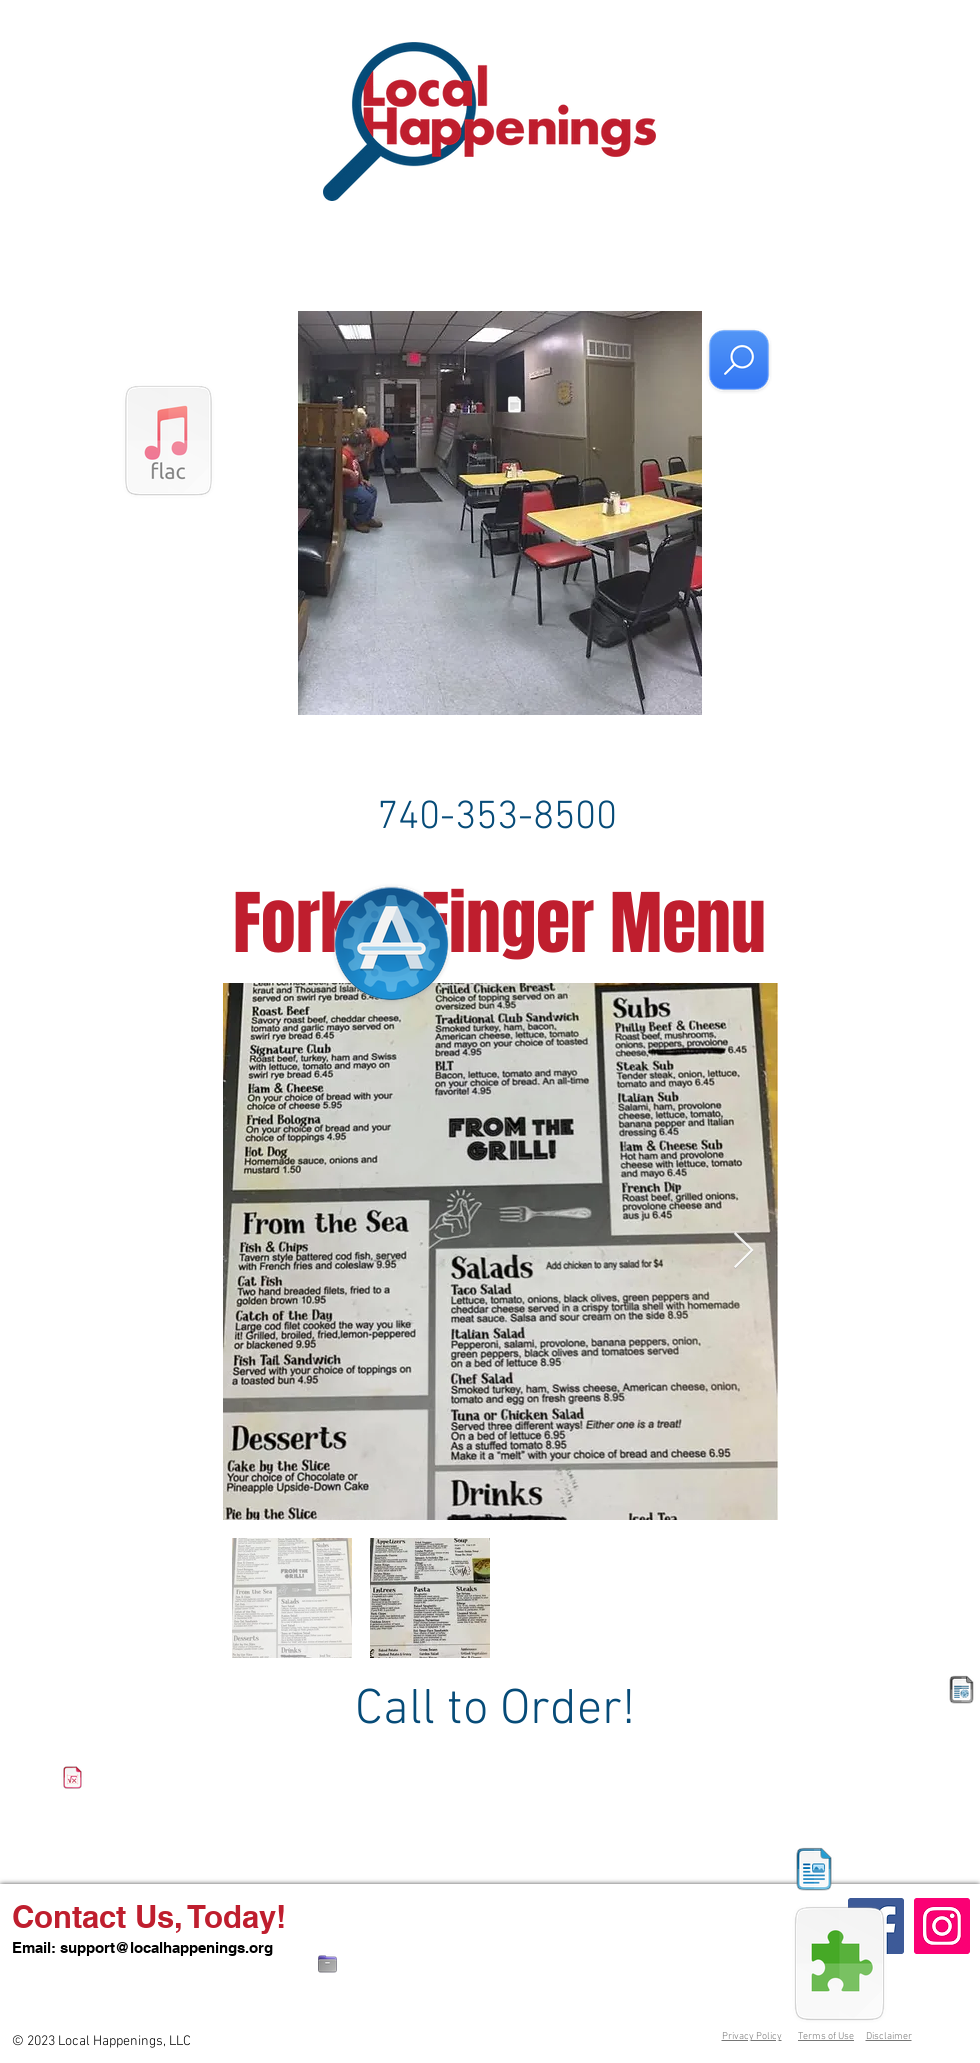 The width and height of the screenshot is (980, 2063). What do you see at coordinates (839, 1963) in the screenshot?
I see `an addon or extension file type` at bounding box center [839, 1963].